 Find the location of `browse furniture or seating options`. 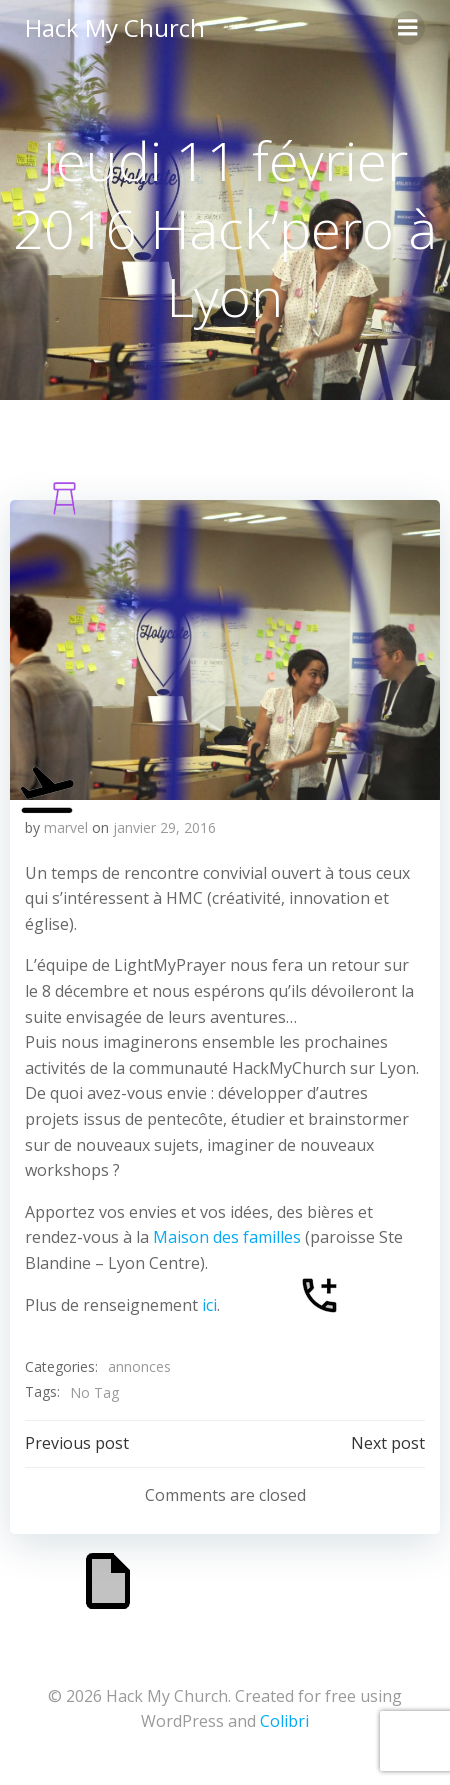

browse furniture or seating options is located at coordinates (64, 498).